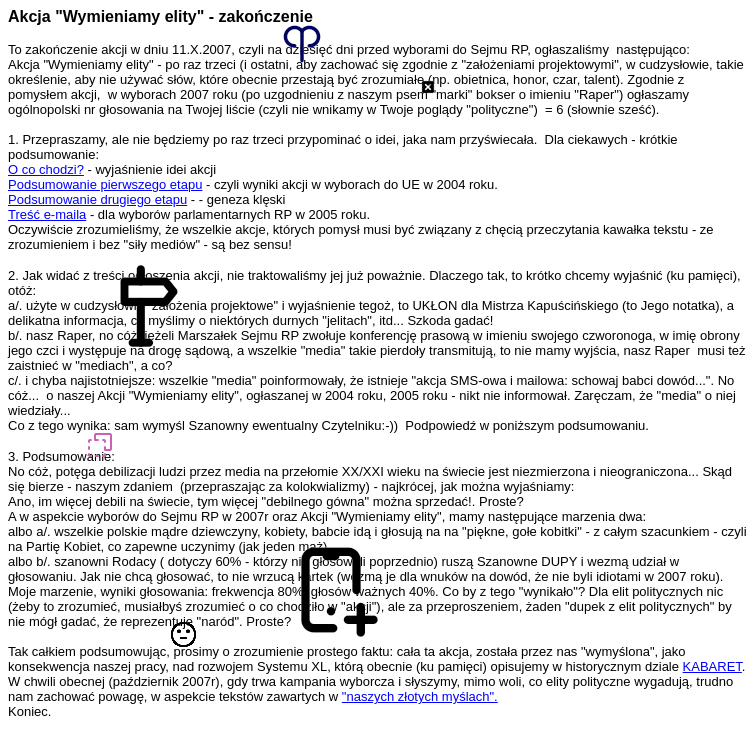 The image size is (755, 750). I want to click on indicates neutral feedback or rating, so click(183, 634).